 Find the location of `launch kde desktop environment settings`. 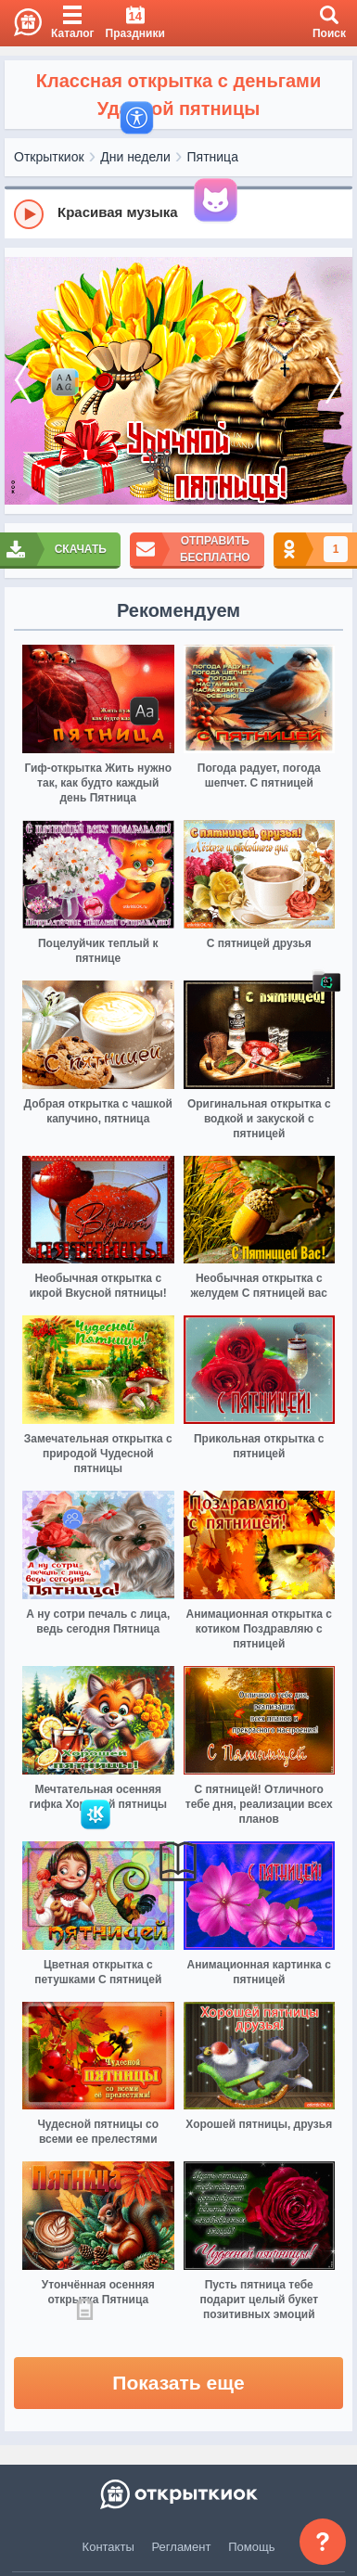

launch kde desktop environment settings is located at coordinates (96, 1814).